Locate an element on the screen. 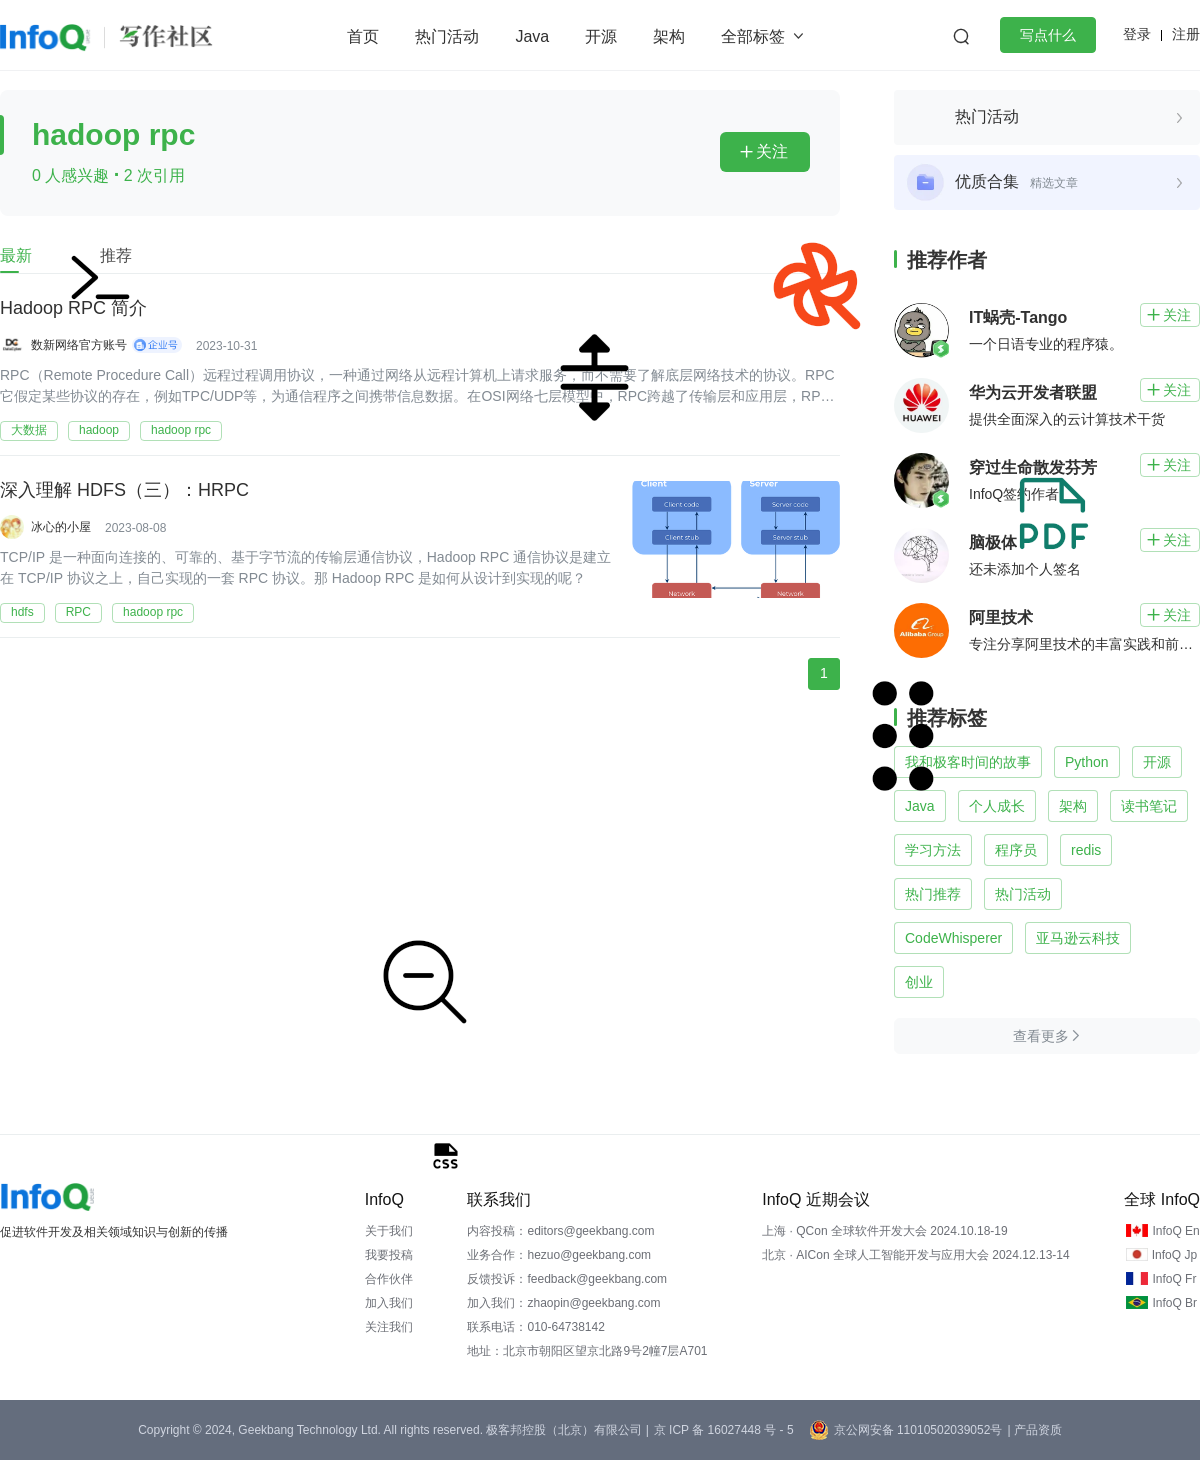  open the command line terminal is located at coordinates (100, 277).